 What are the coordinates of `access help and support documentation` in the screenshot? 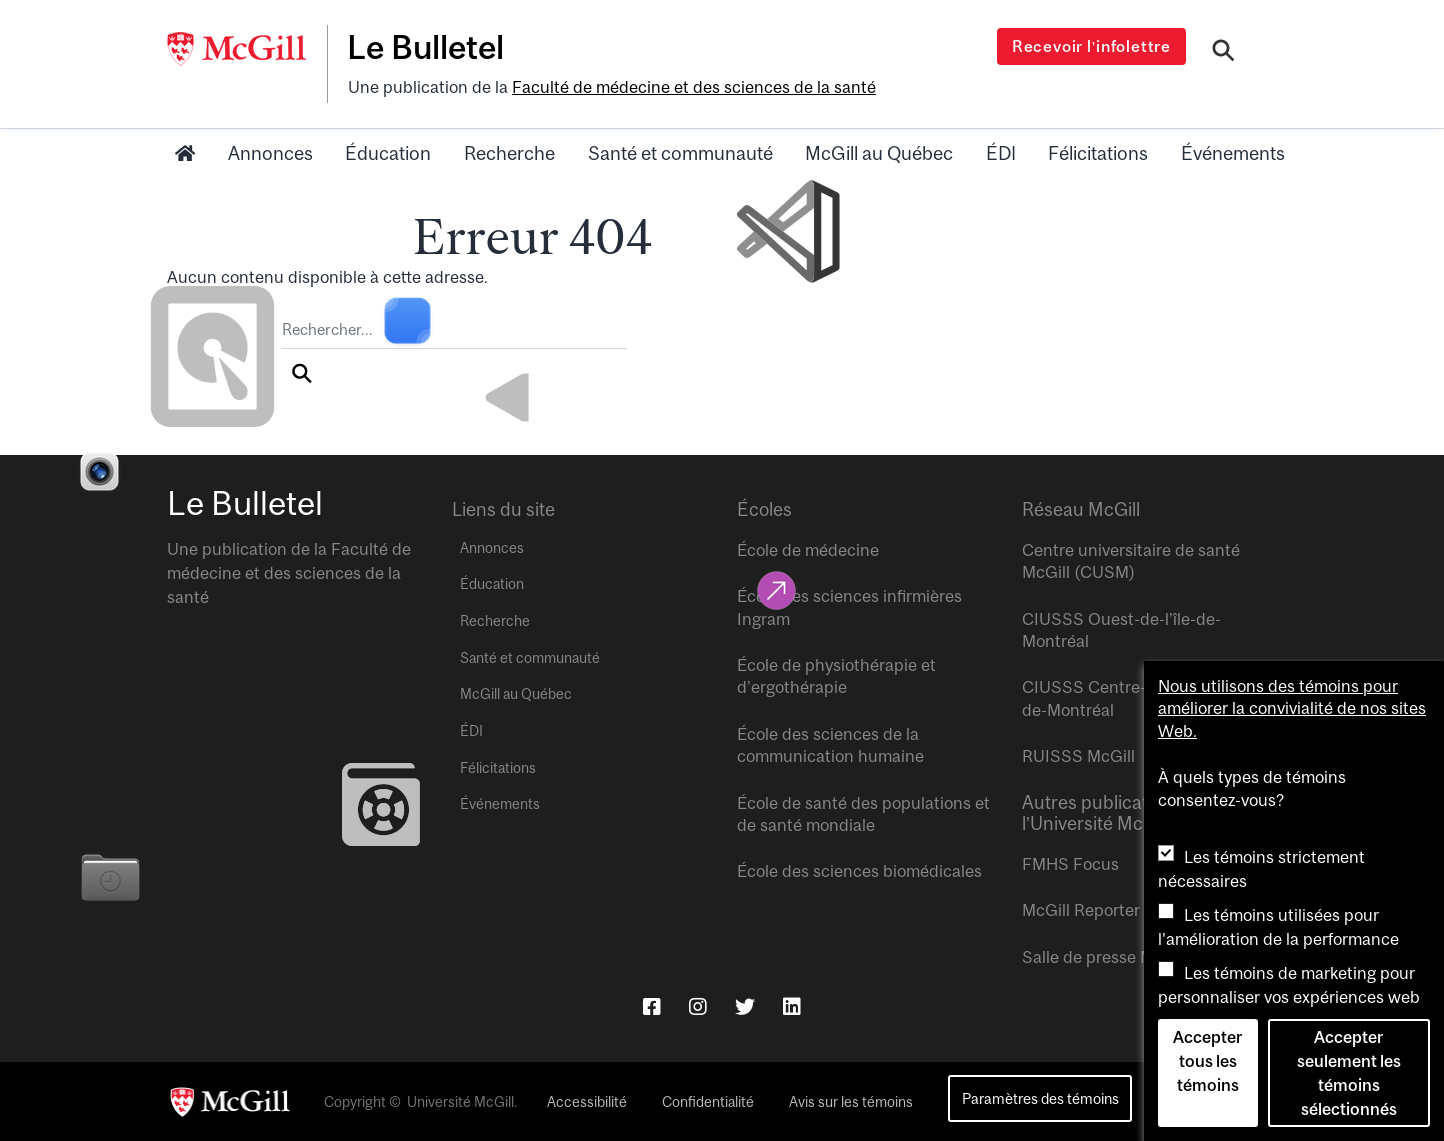 It's located at (383, 804).